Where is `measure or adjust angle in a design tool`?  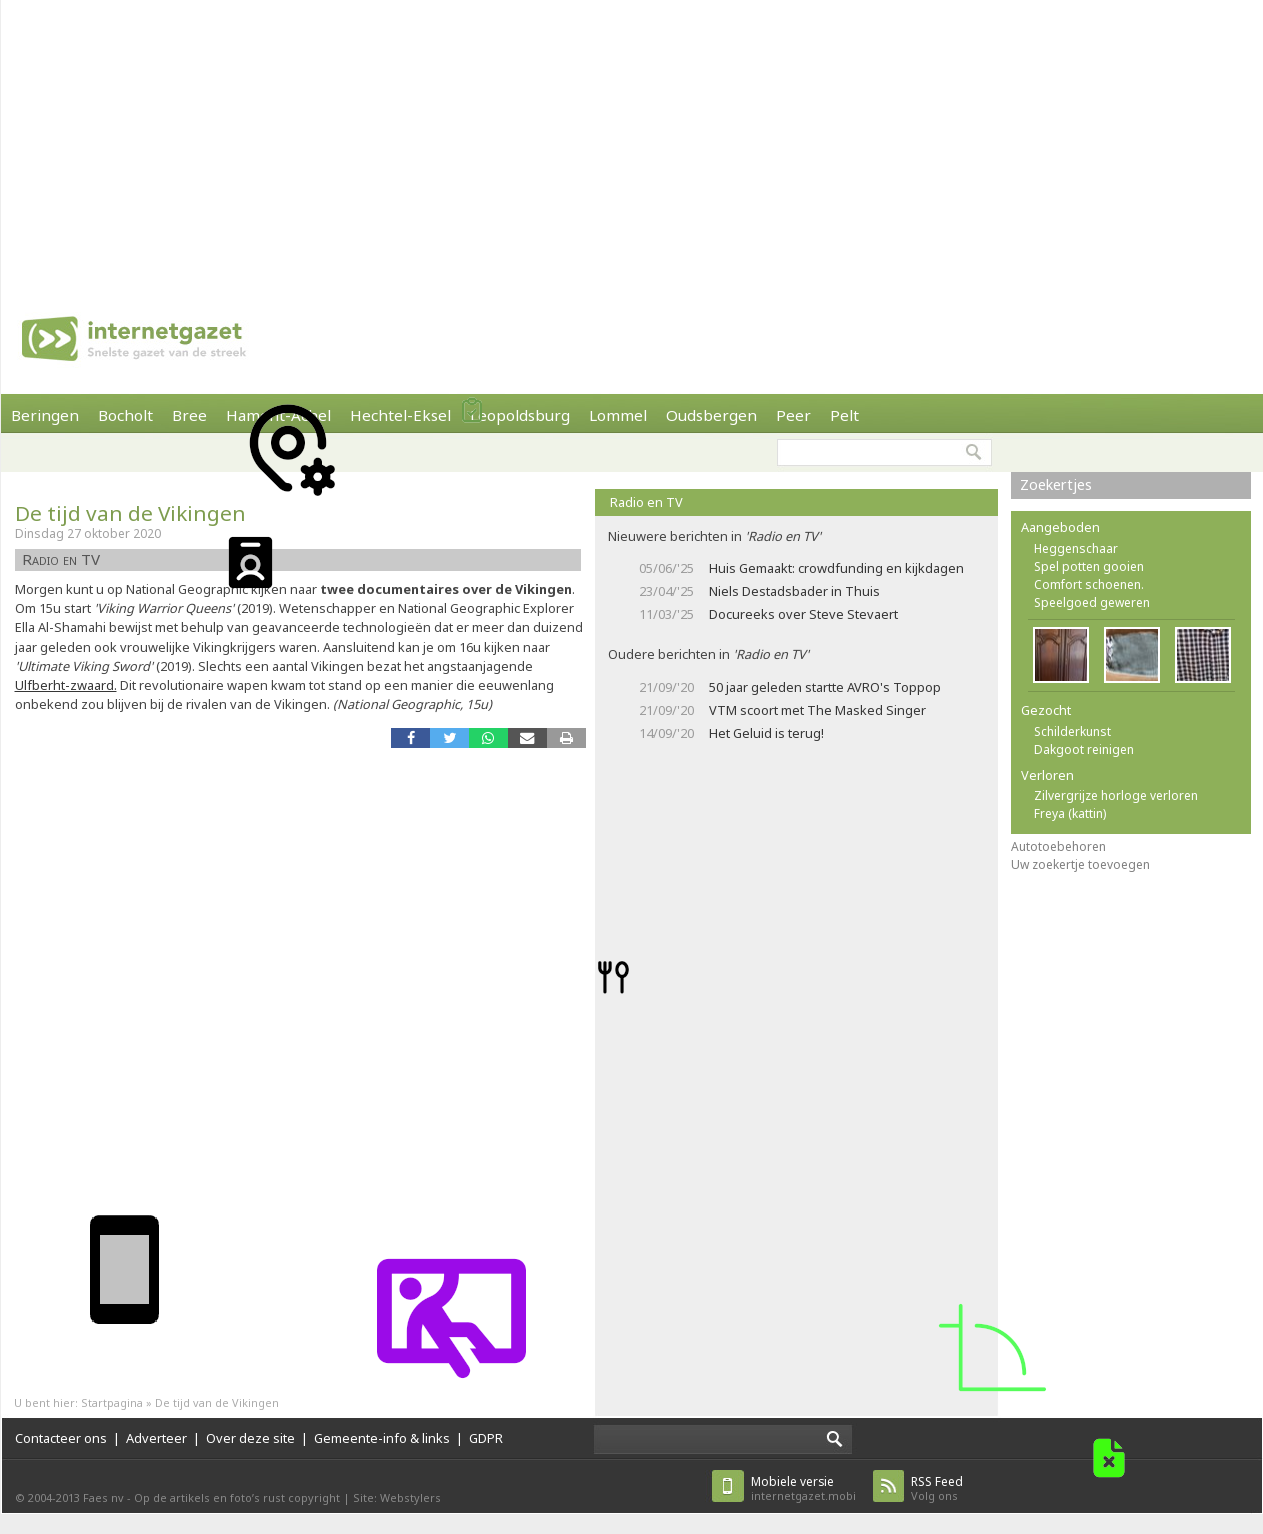 measure or adjust angle in a design tool is located at coordinates (988, 1353).